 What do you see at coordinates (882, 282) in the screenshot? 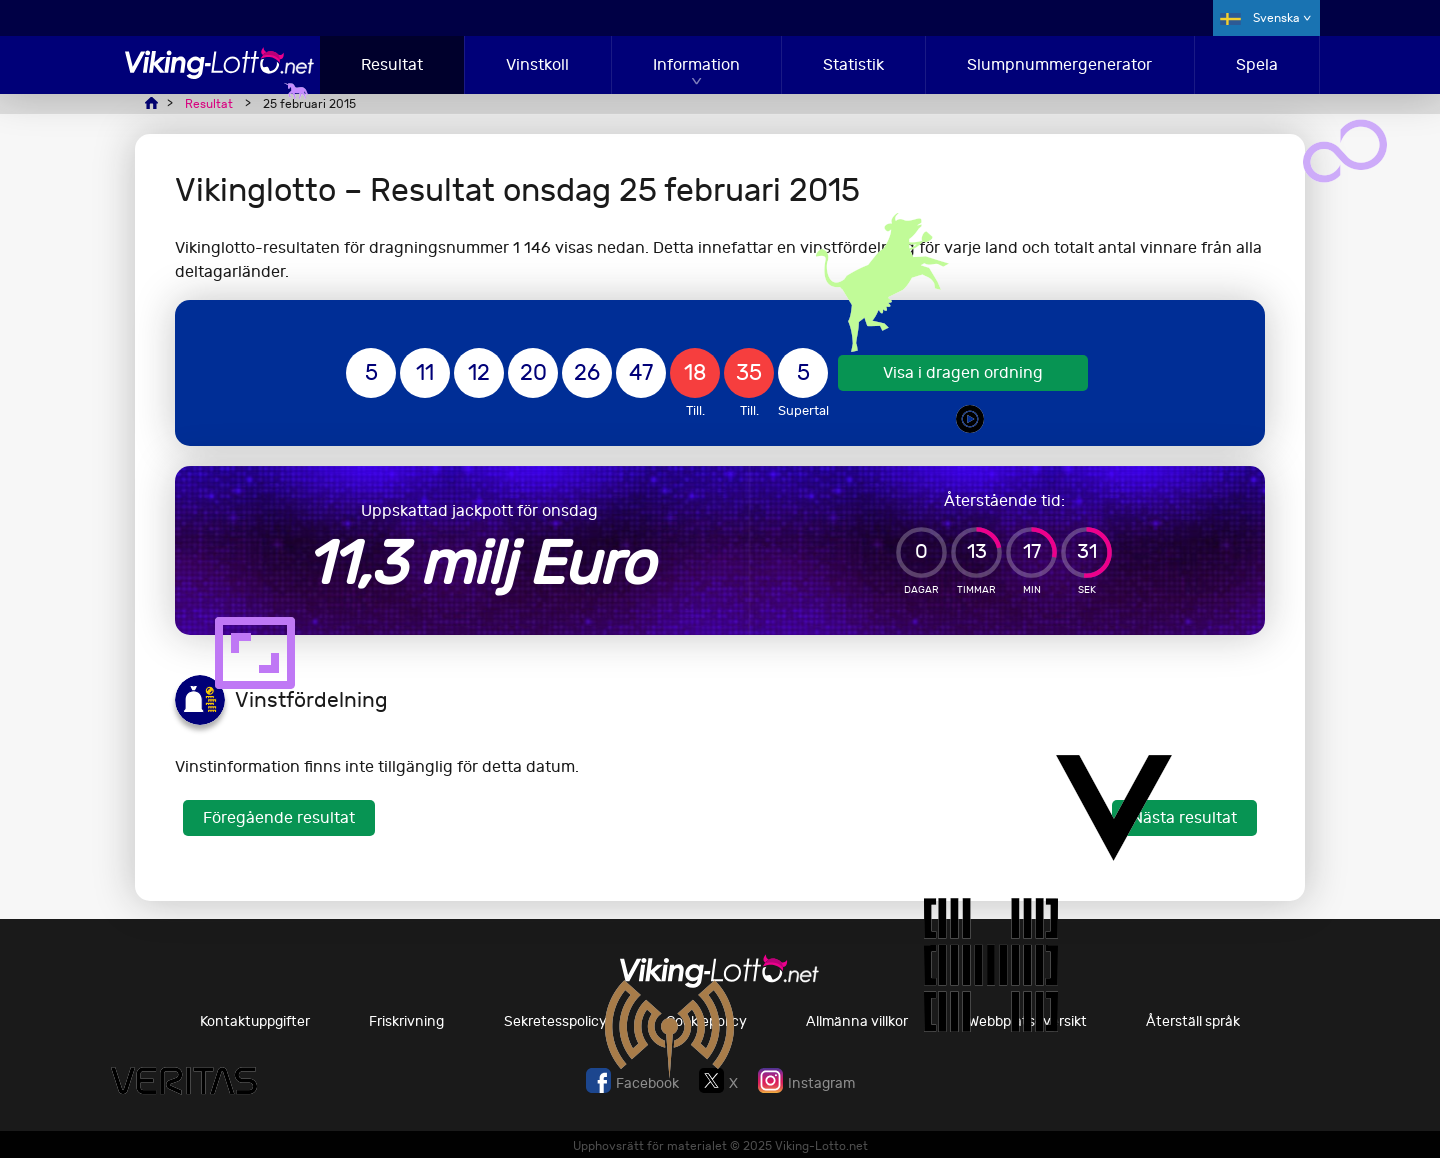
I see `open swisscows search engine` at bounding box center [882, 282].